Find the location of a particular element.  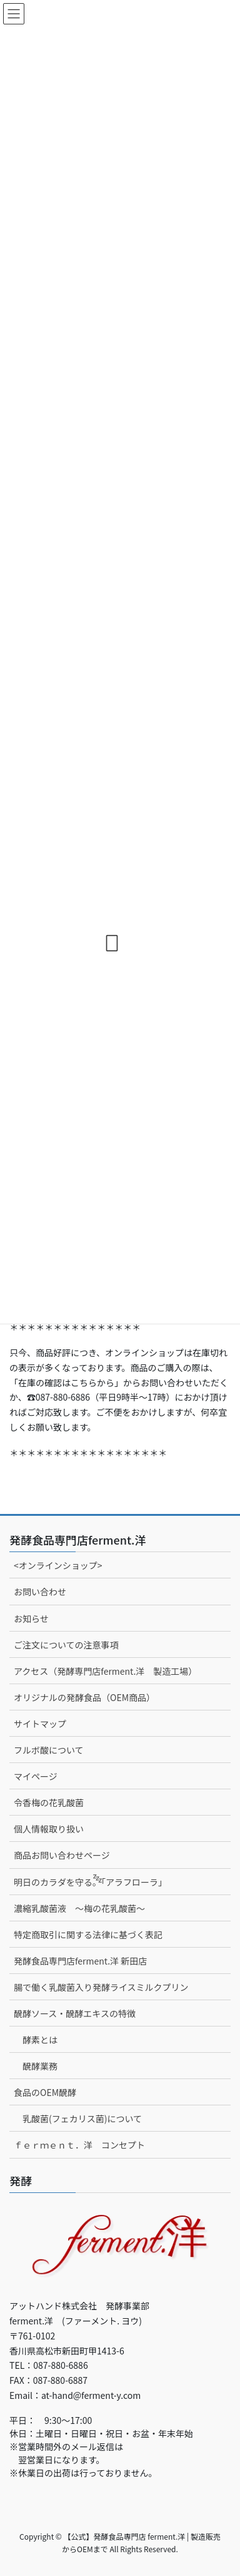

indicates a tablet or touch-screen device is located at coordinates (112, 943).